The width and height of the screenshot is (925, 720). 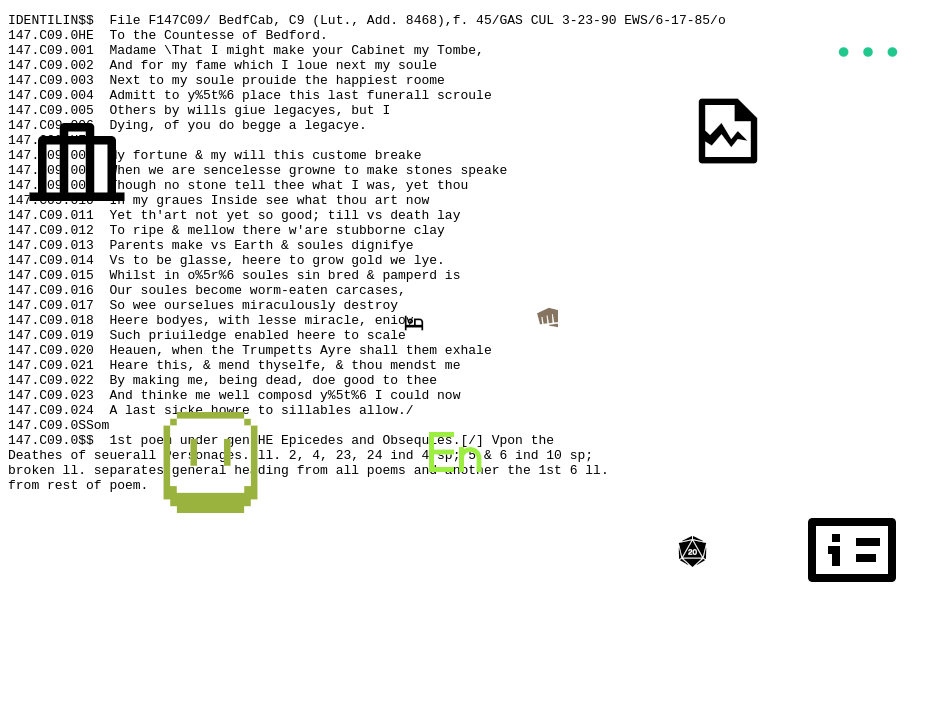 I want to click on indicates a corrupted or damaged file, so click(x=728, y=131).